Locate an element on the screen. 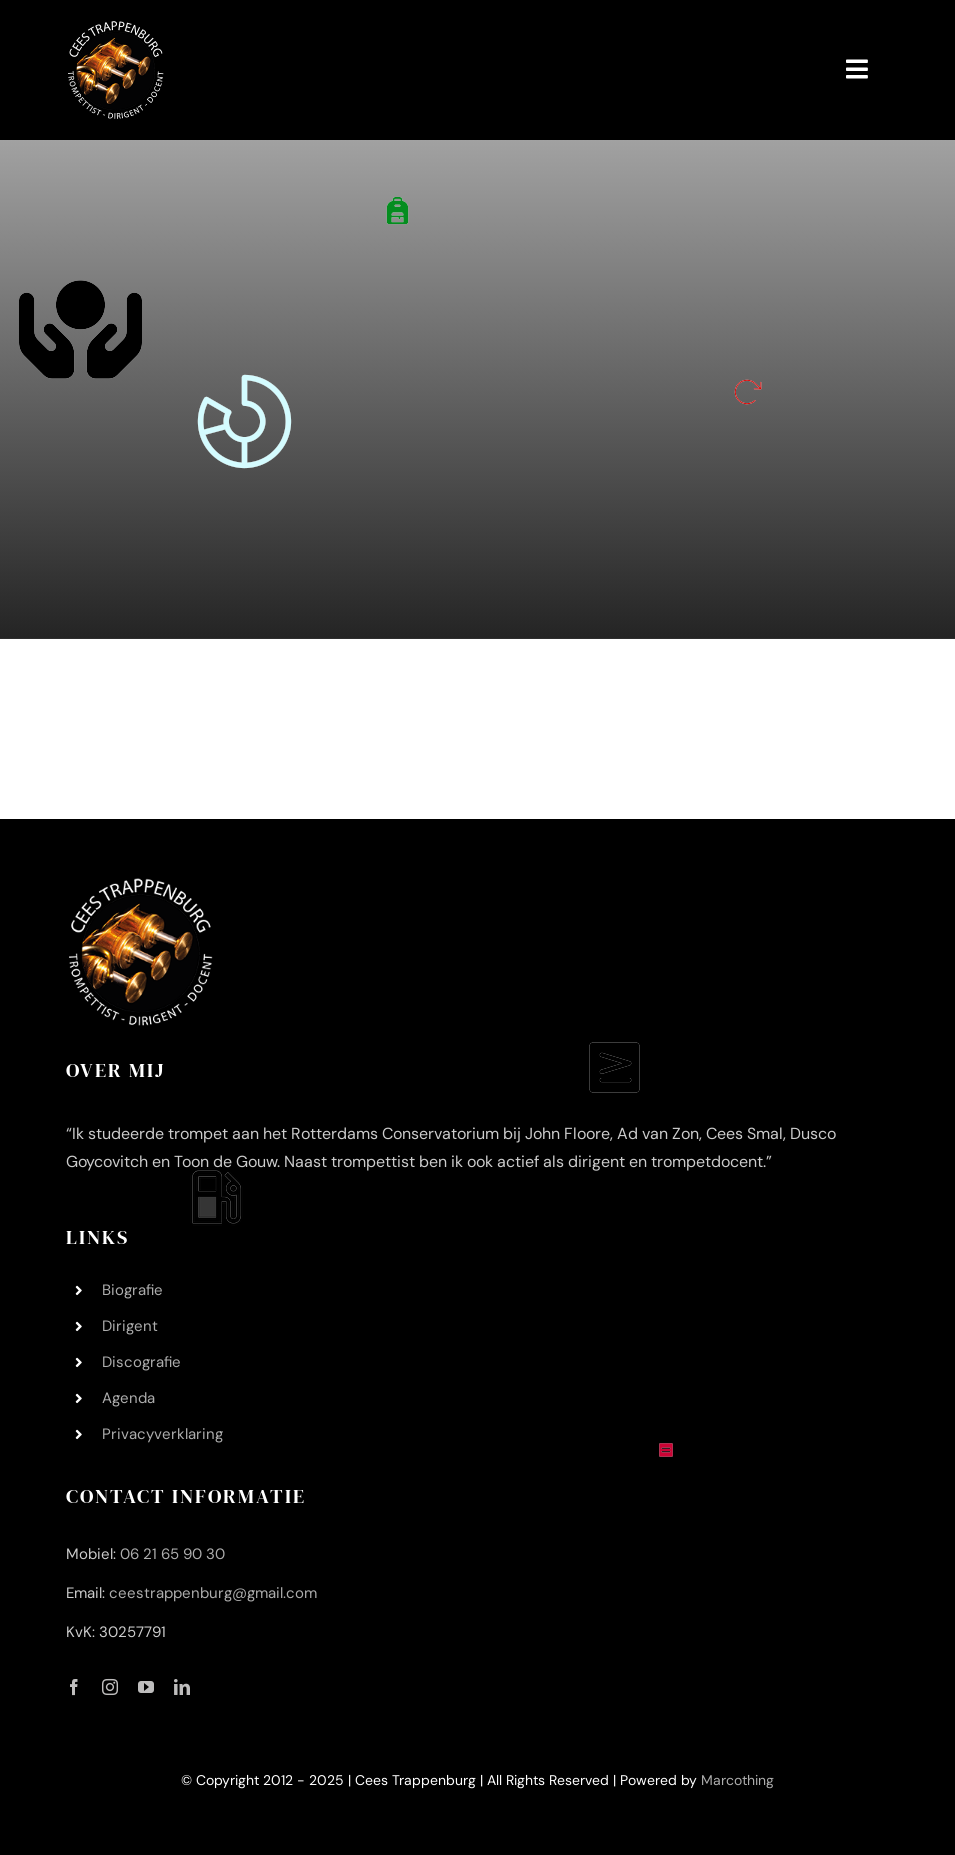 The image size is (955, 1855). view analytics or statistics breakdown is located at coordinates (244, 421).